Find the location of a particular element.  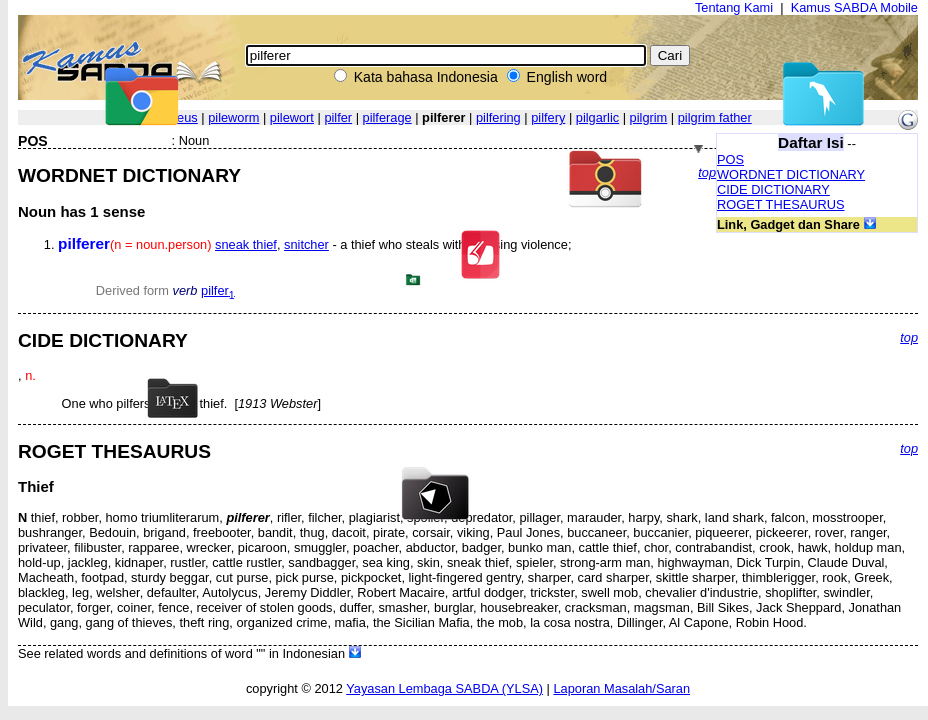

open pokémon repeat ball themed folder is located at coordinates (605, 181).